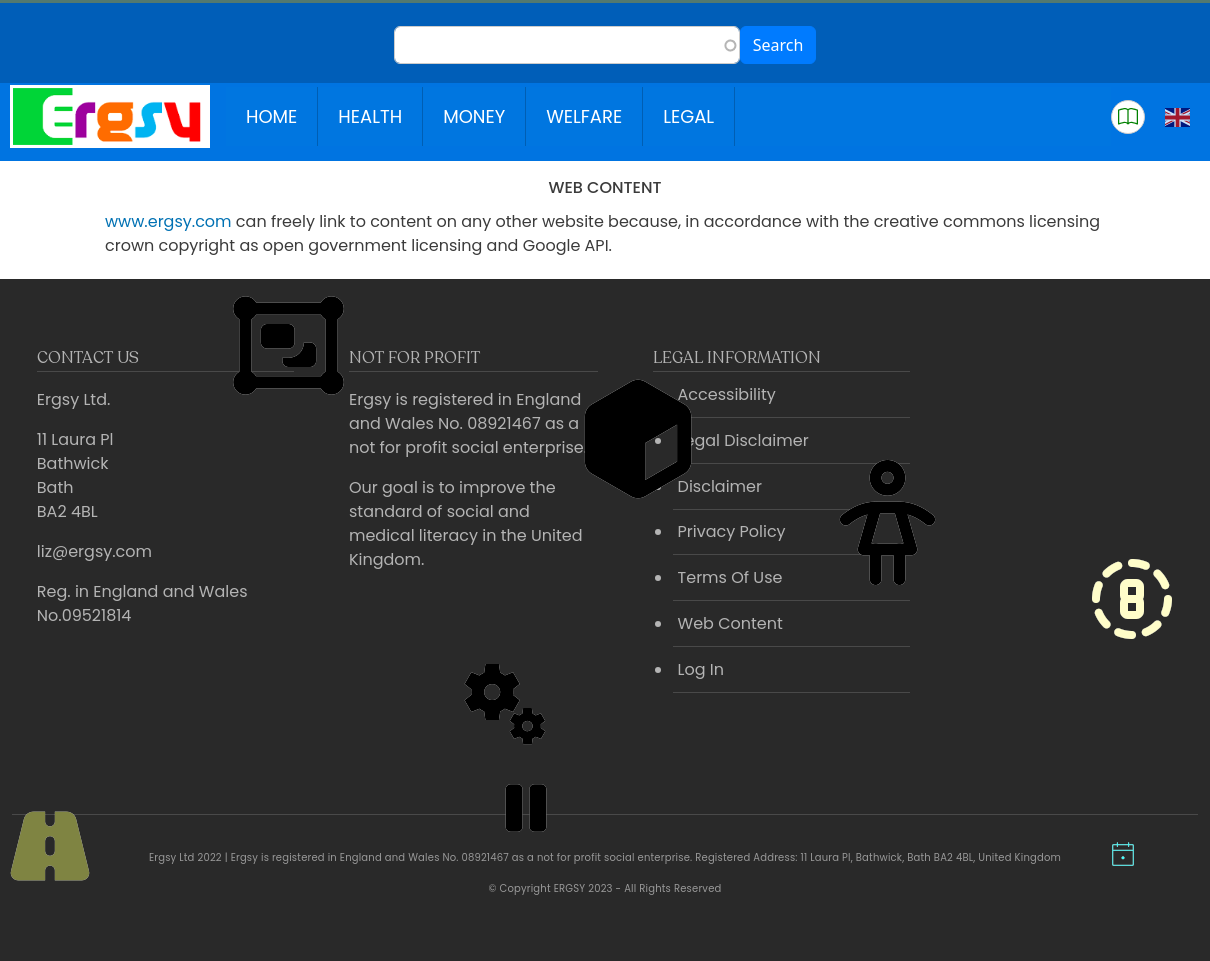  Describe the element at coordinates (1123, 855) in the screenshot. I see `indicates a calendar event or scheduled item` at that location.